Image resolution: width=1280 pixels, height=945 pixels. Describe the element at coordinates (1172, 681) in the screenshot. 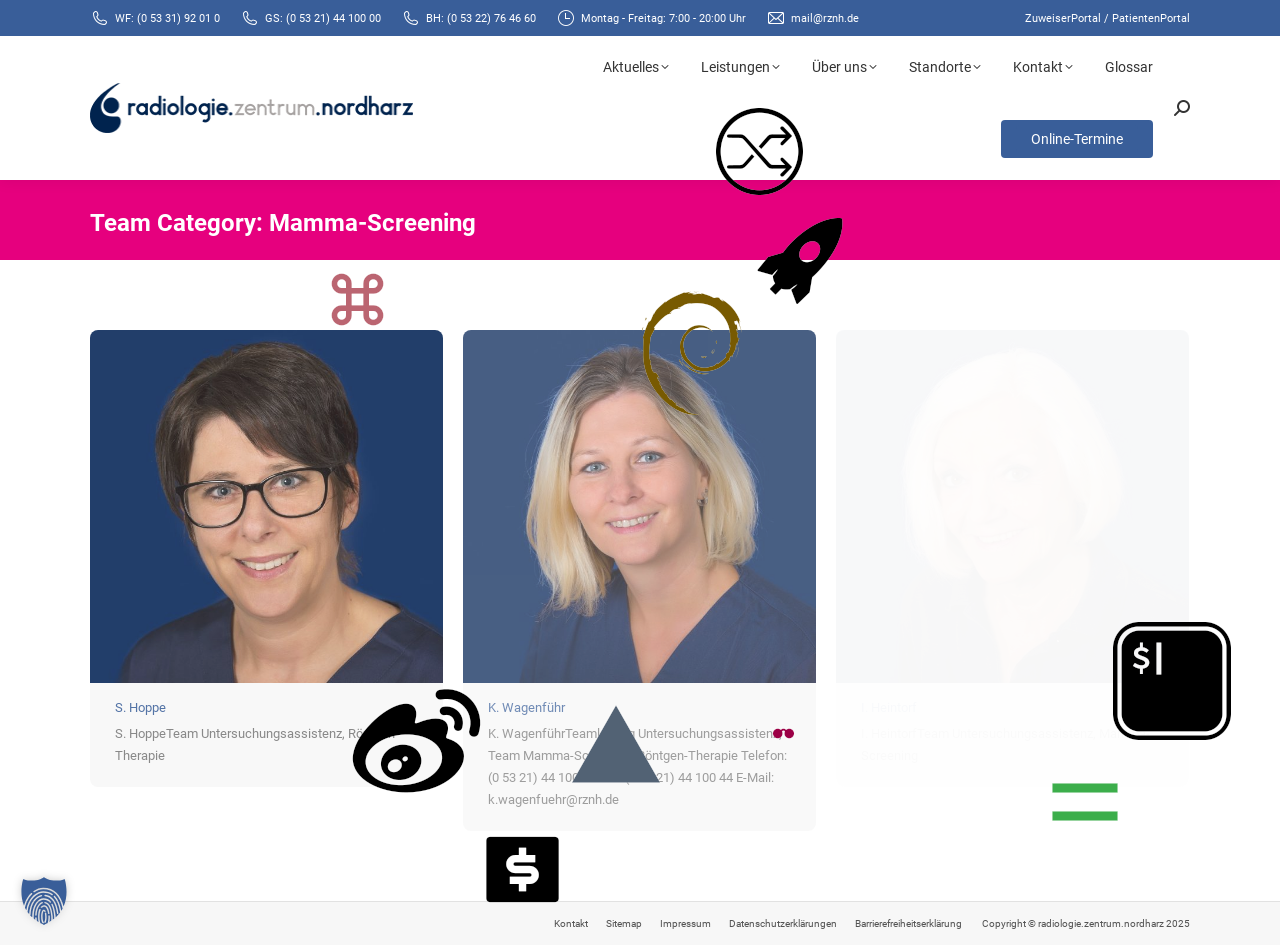

I see `open iTerm2 terminal application` at that location.